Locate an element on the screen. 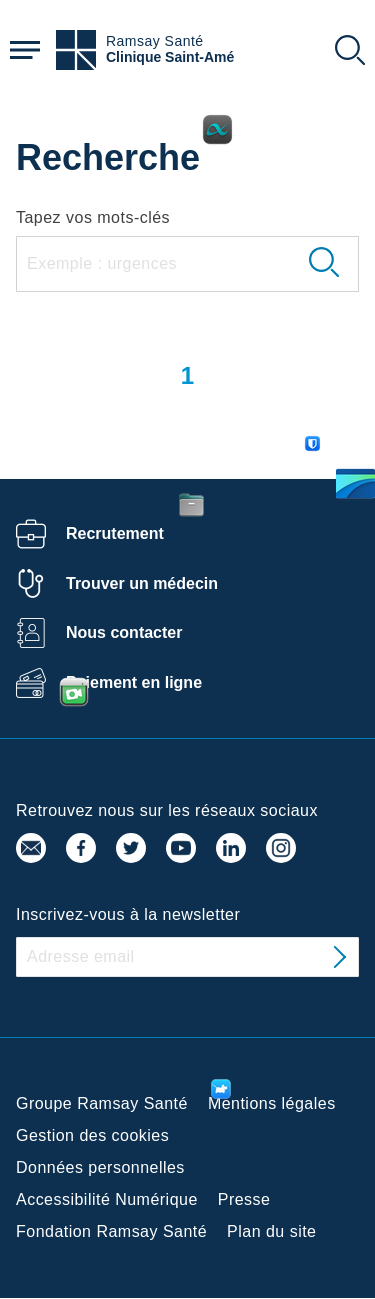 The width and height of the screenshot is (375, 1299). launch xfce desktop environment is located at coordinates (221, 1089).